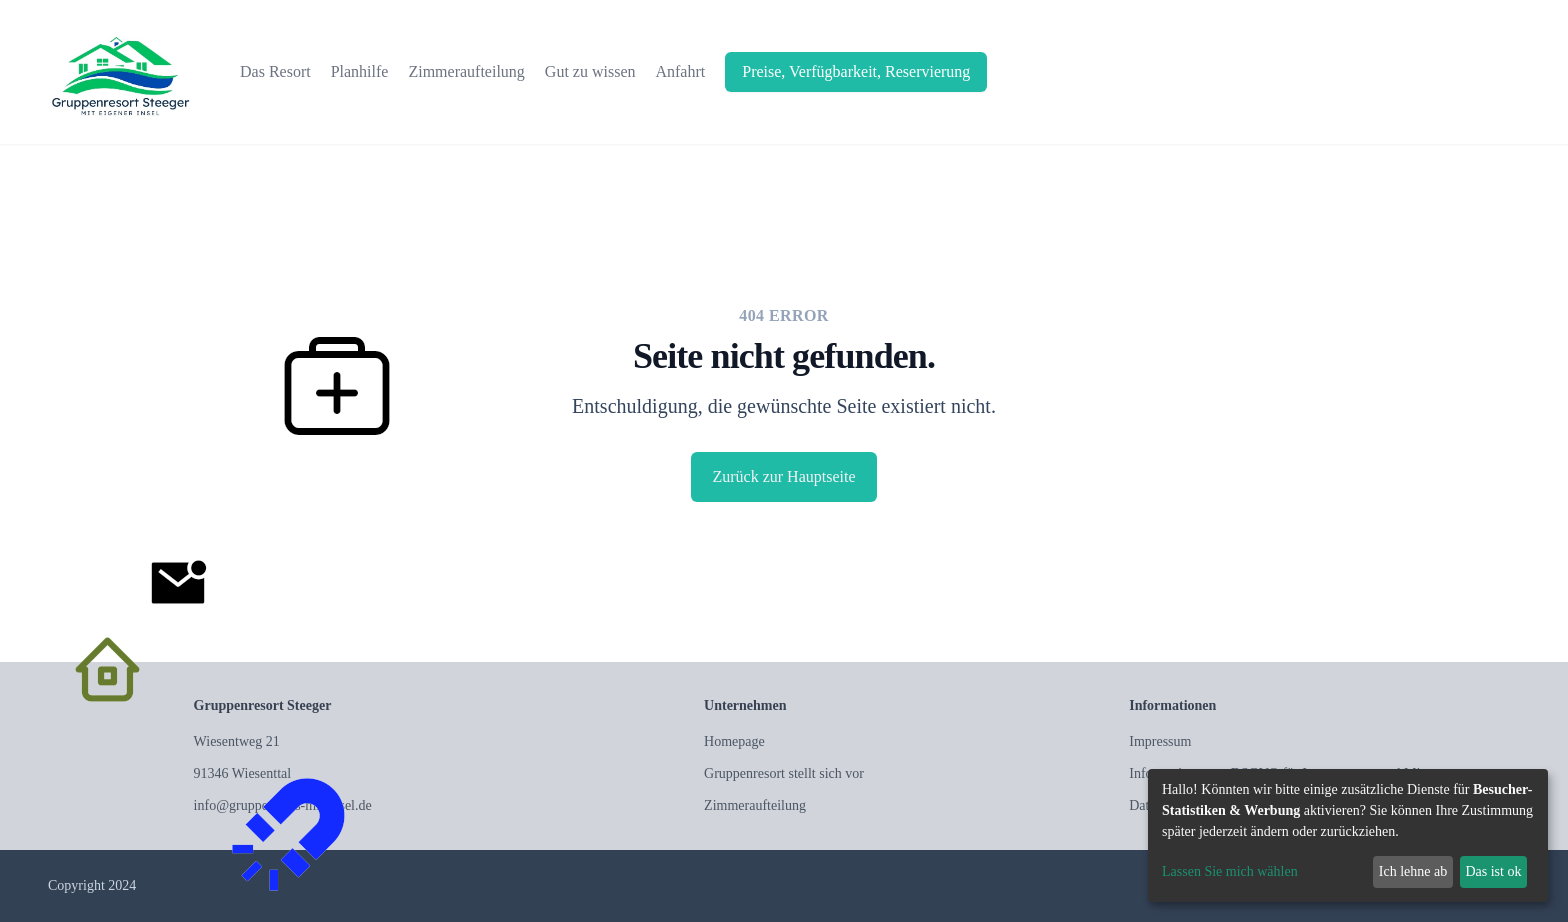 The image size is (1568, 922). What do you see at coordinates (337, 386) in the screenshot?
I see `access health or medical features` at bounding box center [337, 386].